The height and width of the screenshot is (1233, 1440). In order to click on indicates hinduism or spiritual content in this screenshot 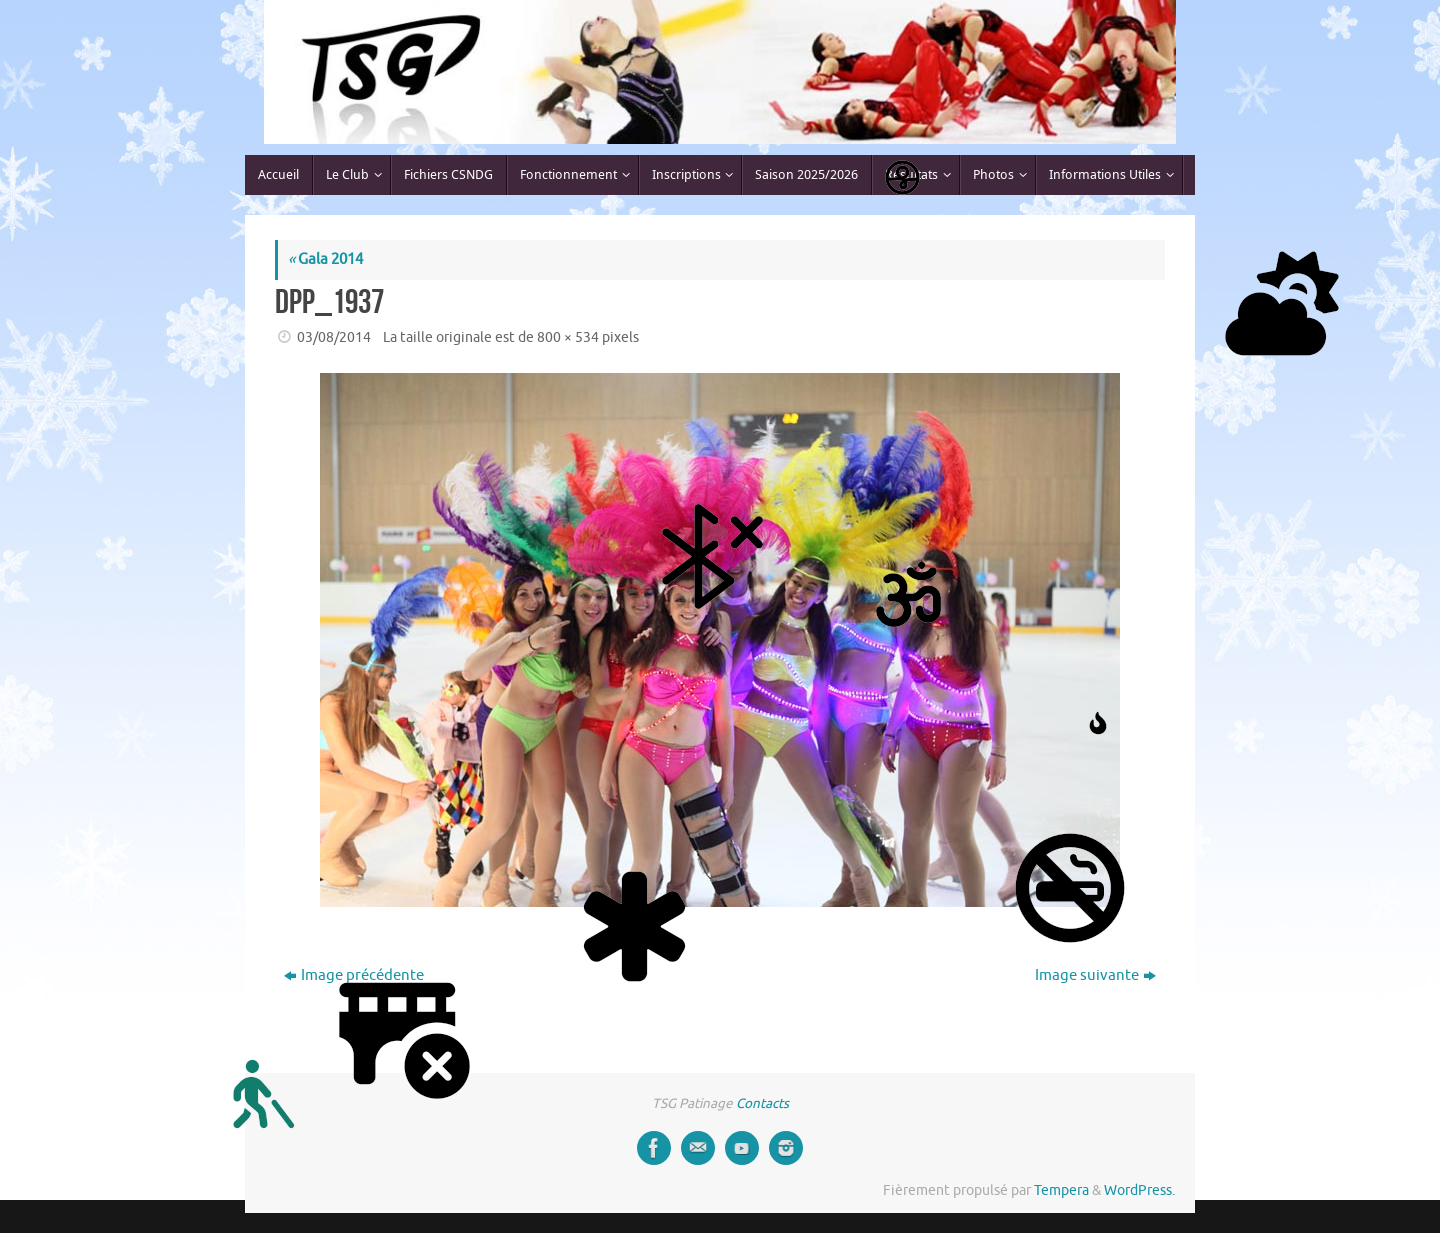, I will do `click(907, 593)`.